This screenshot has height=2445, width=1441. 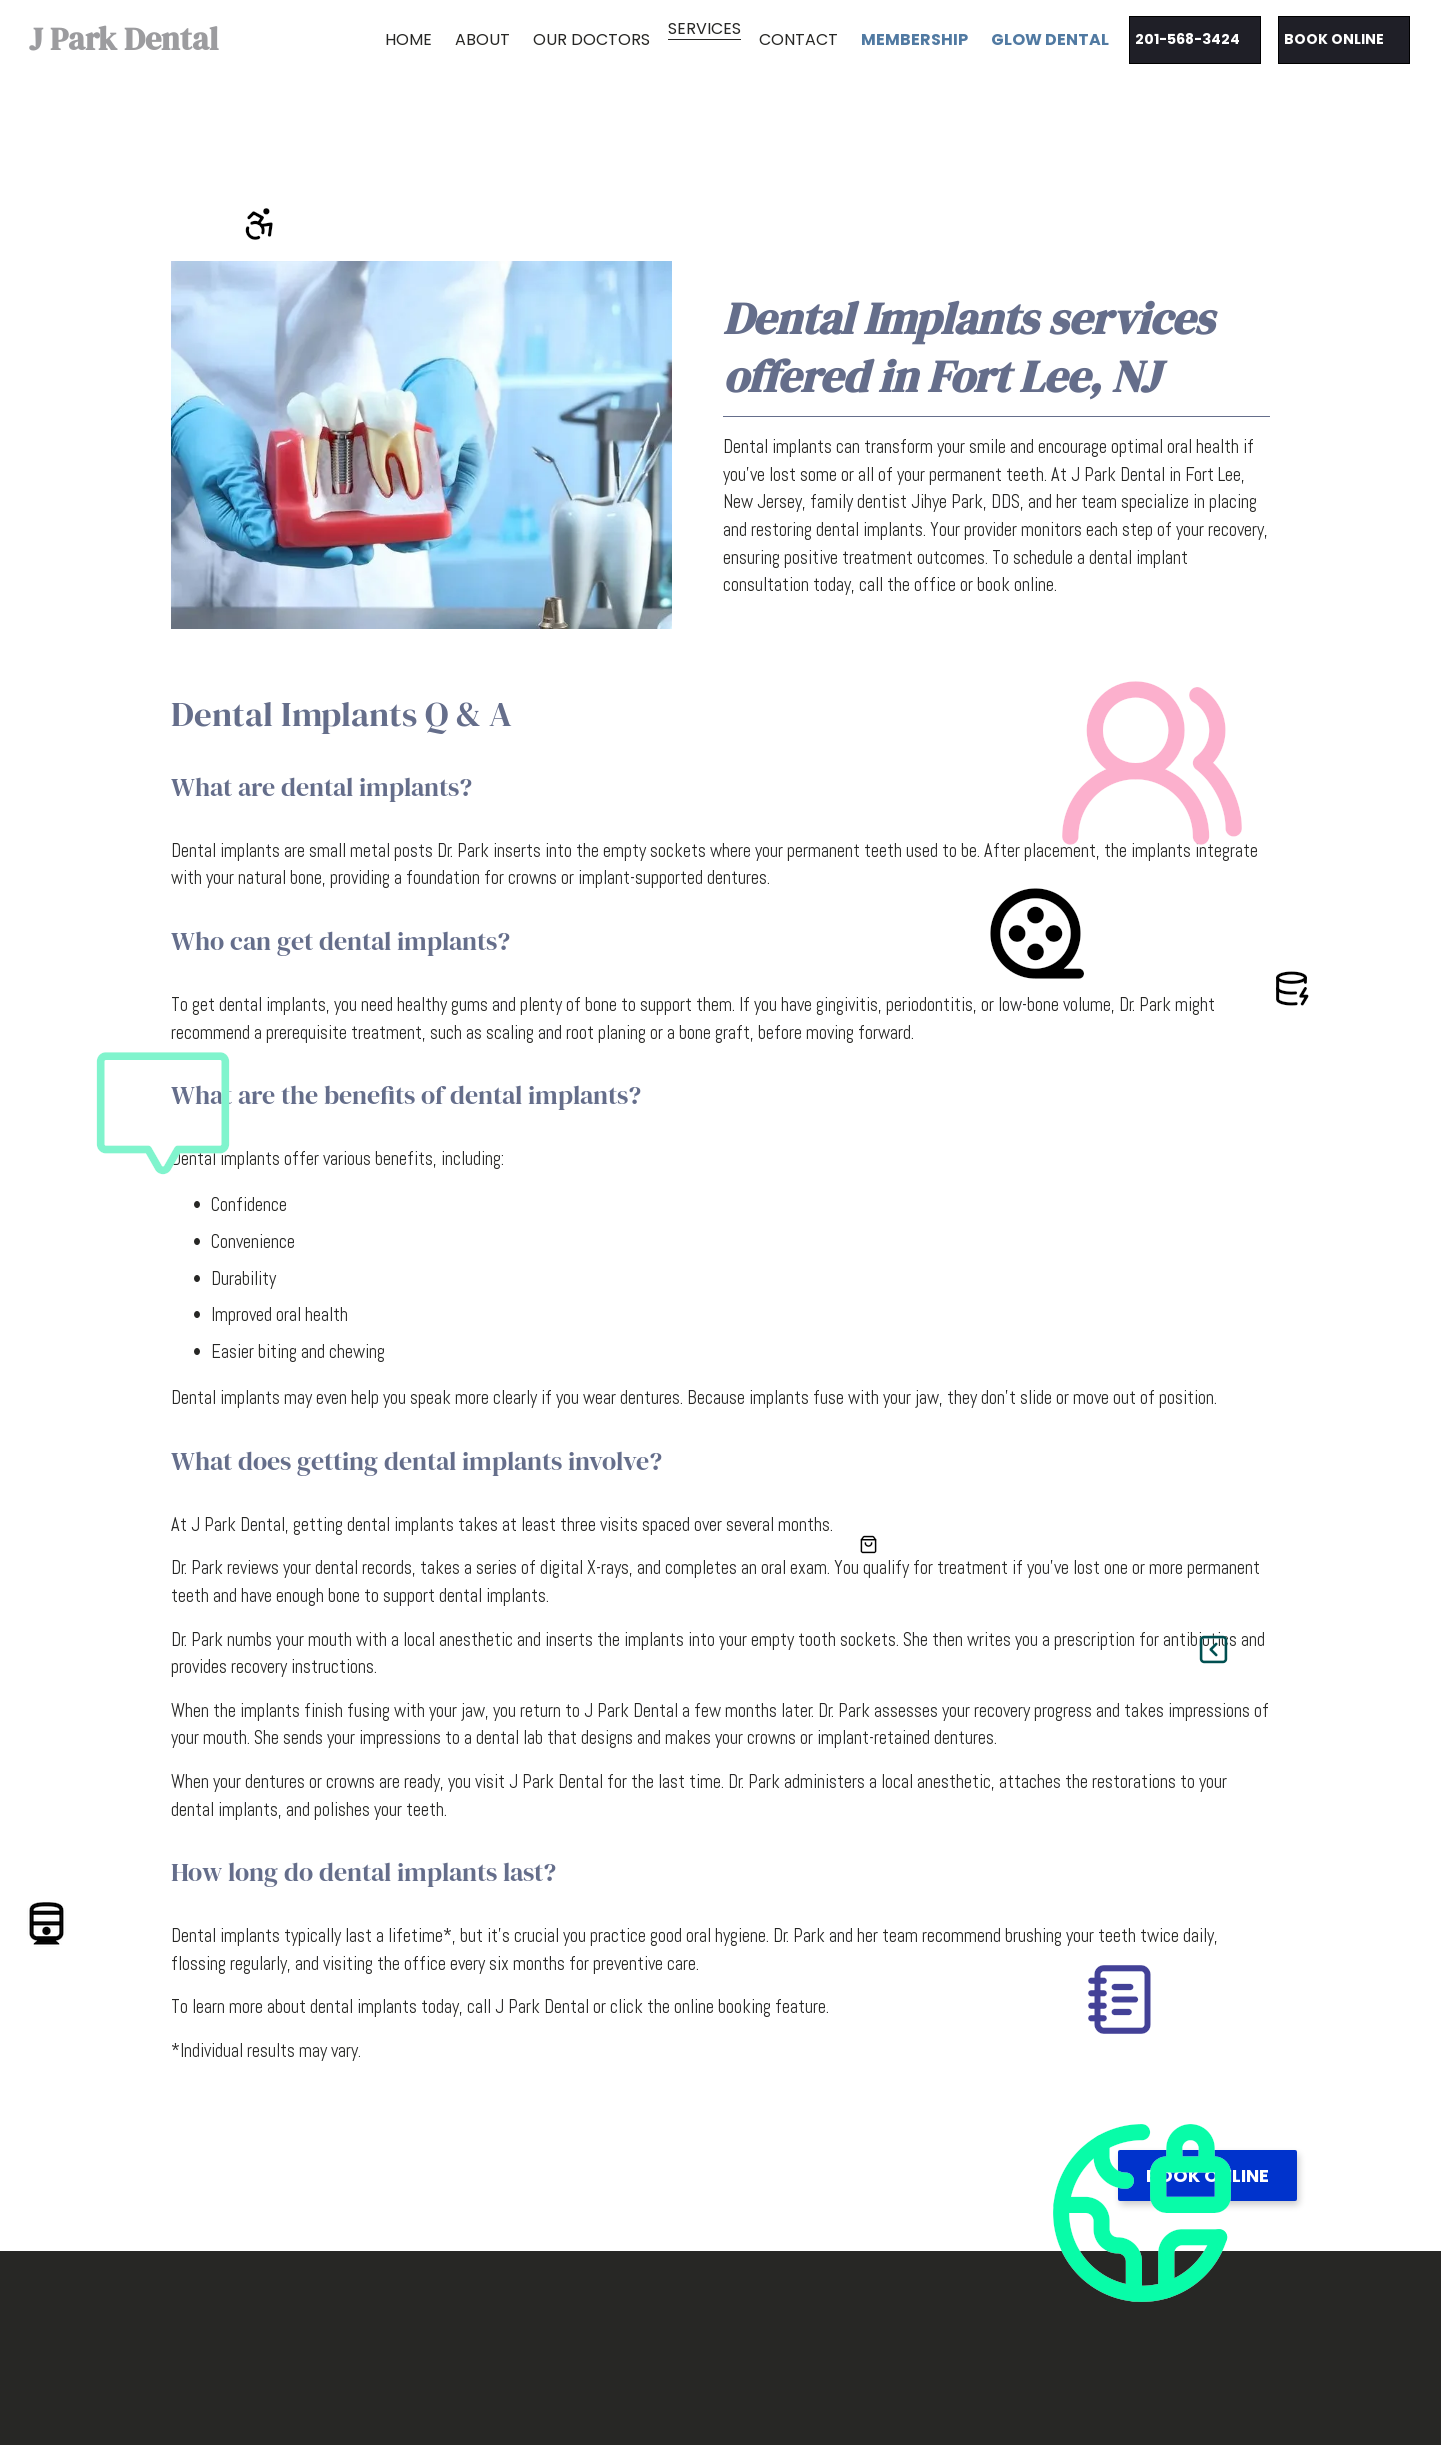 I want to click on access global security or privacy settings, so click(x=1142, y=2213).